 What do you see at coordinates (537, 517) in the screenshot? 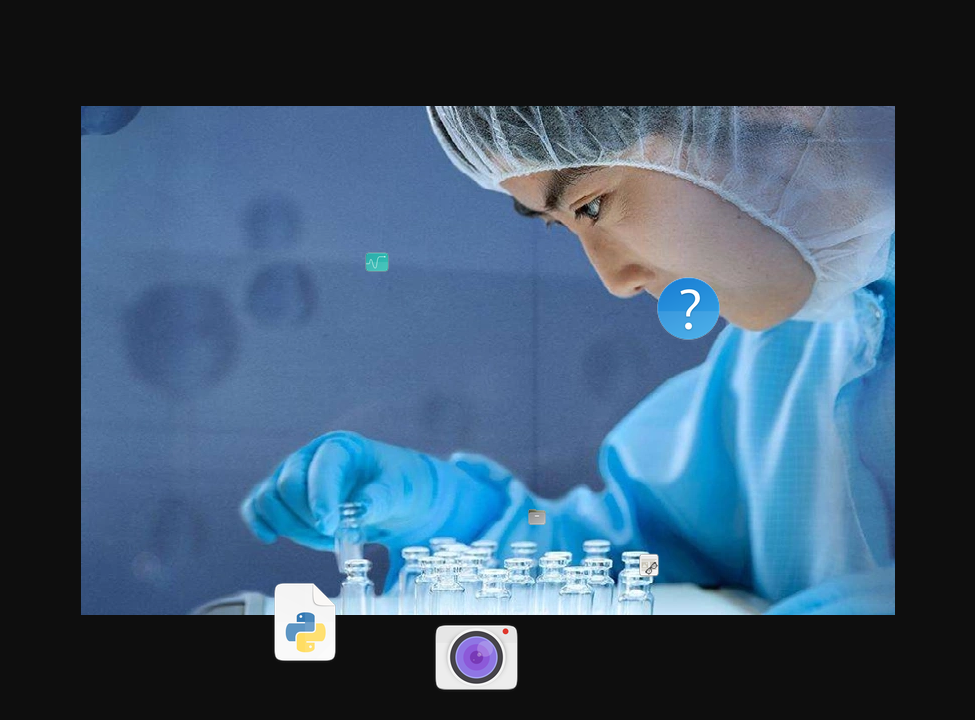
I see `open the file manager application` at bounding box center [537, 517].